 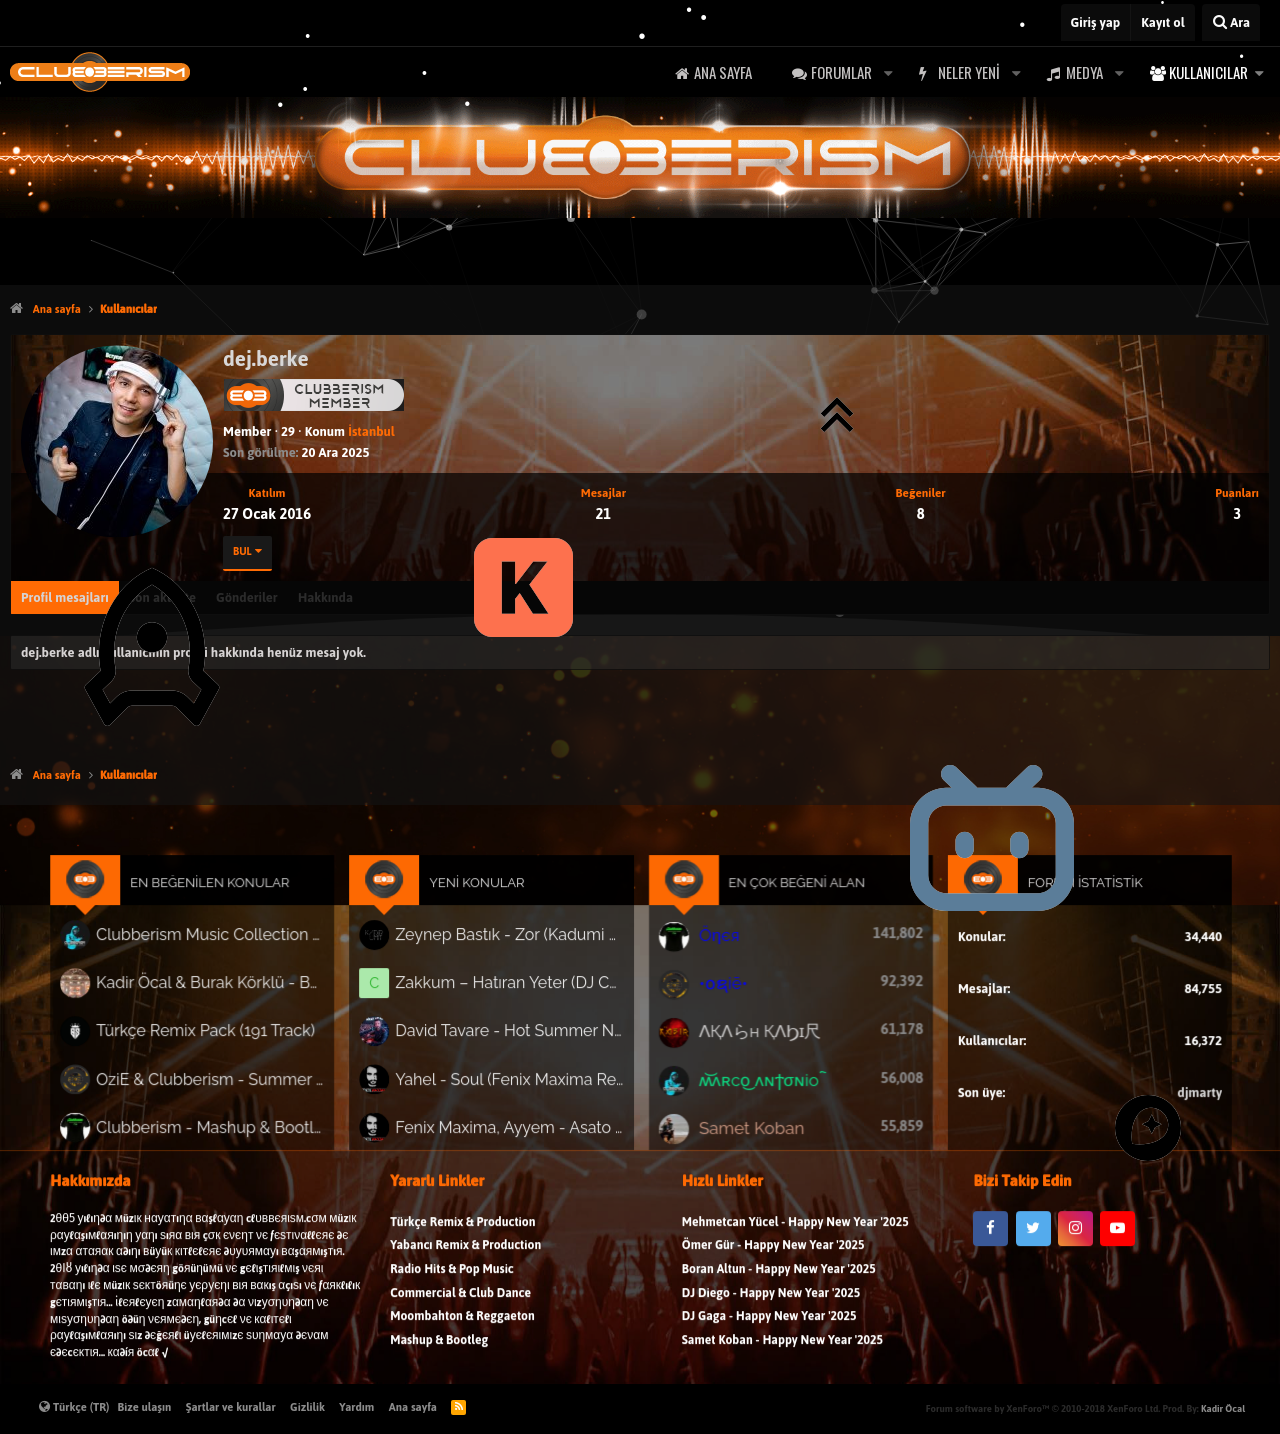 I want to click on open Bilibili app, so click(x=992, y=838).